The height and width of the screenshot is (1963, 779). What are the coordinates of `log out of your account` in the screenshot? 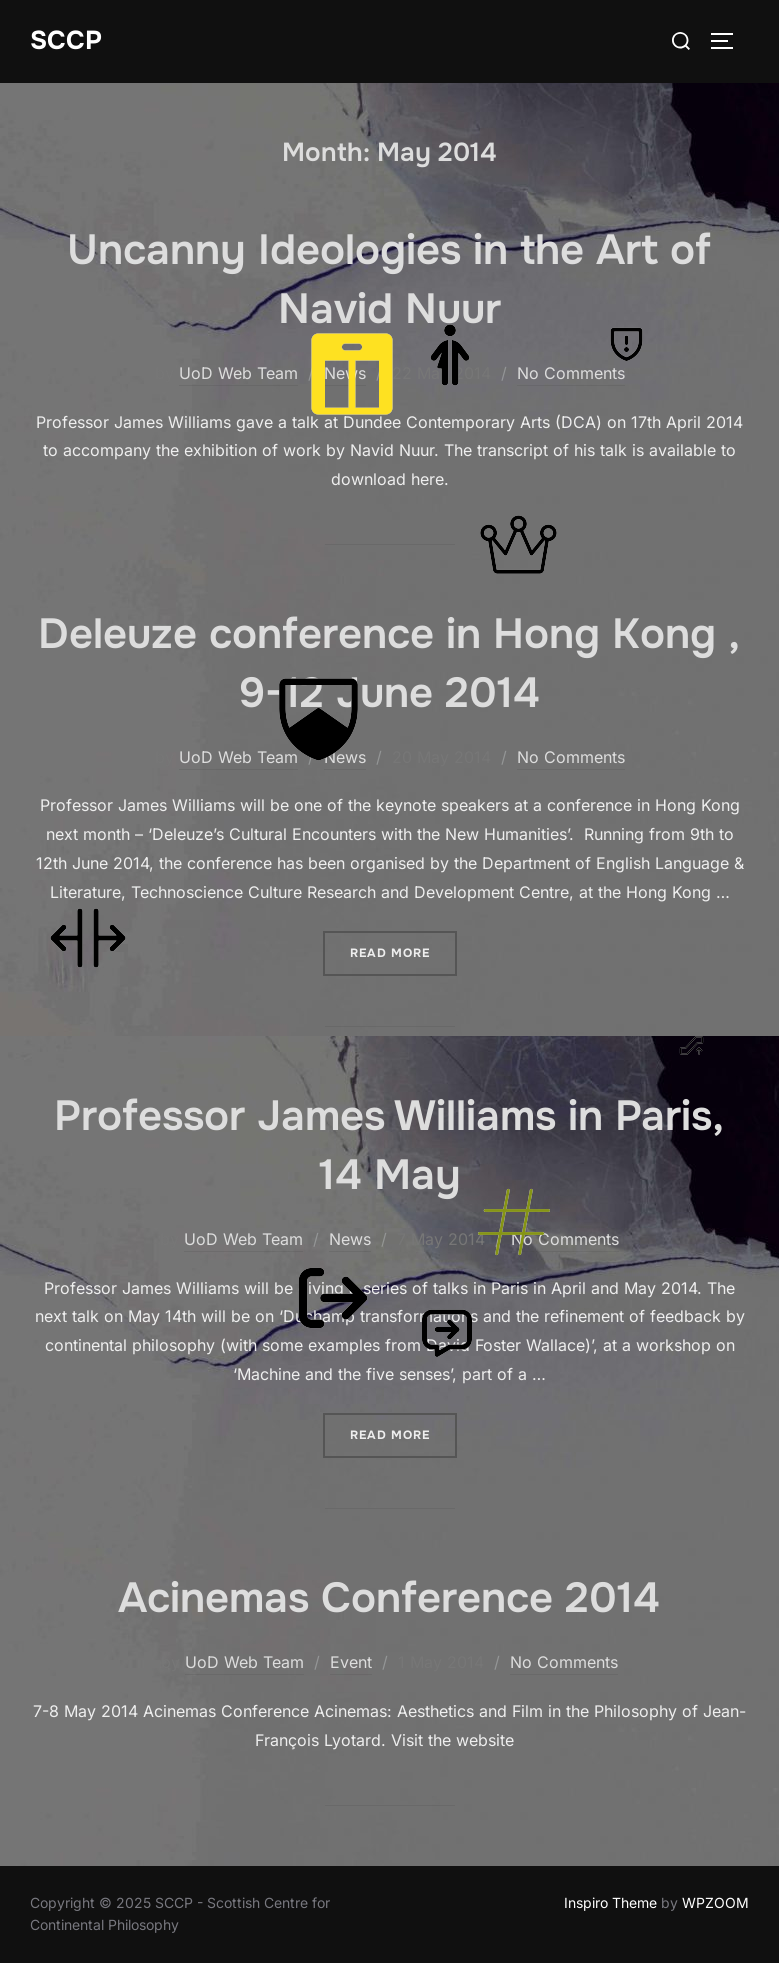 It's located at (333, 1298).